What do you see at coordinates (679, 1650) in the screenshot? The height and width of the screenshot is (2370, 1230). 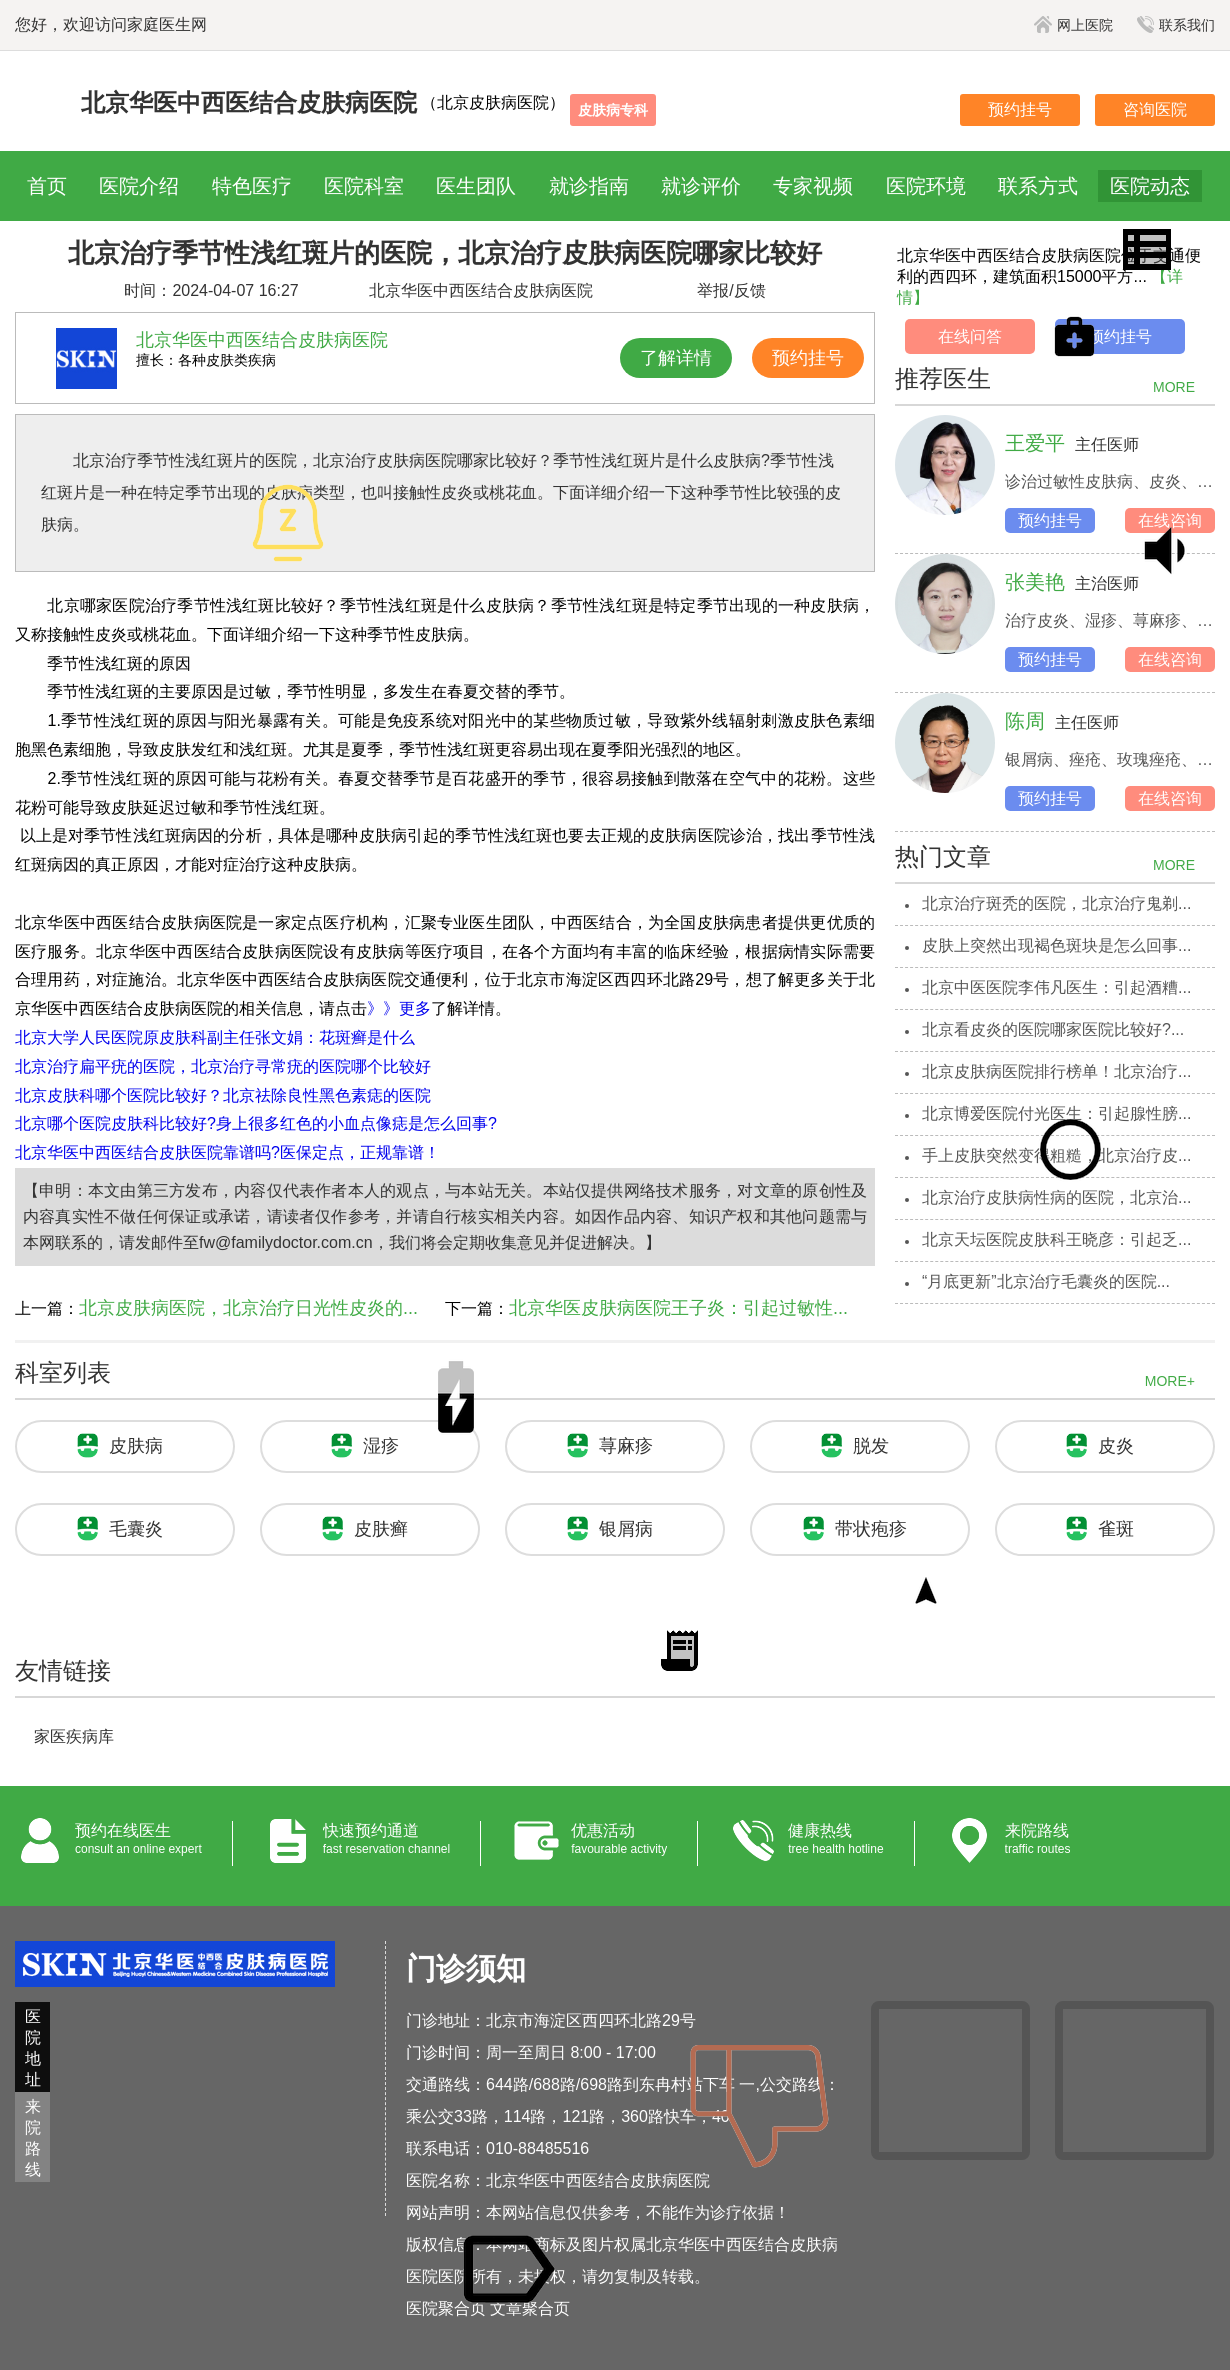 I see `view receipt or transaction details` at bounding box center [679, 1650].